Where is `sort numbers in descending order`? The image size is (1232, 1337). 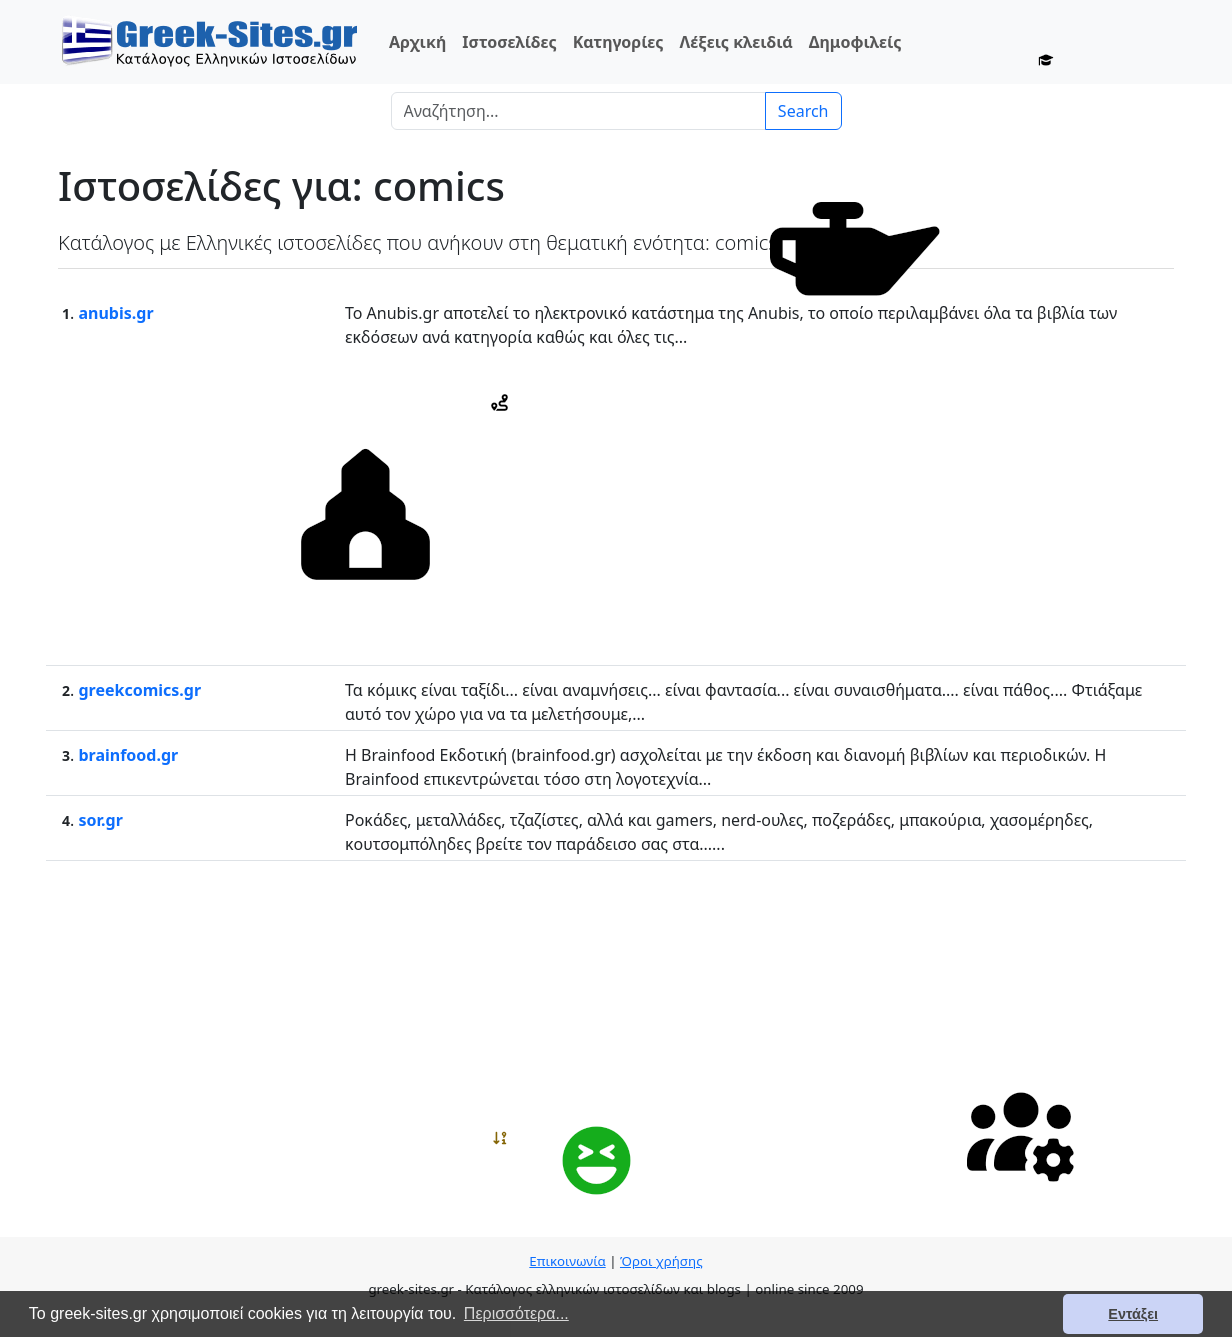
sort numbers in descending order is located at coordinates (500, 1138).